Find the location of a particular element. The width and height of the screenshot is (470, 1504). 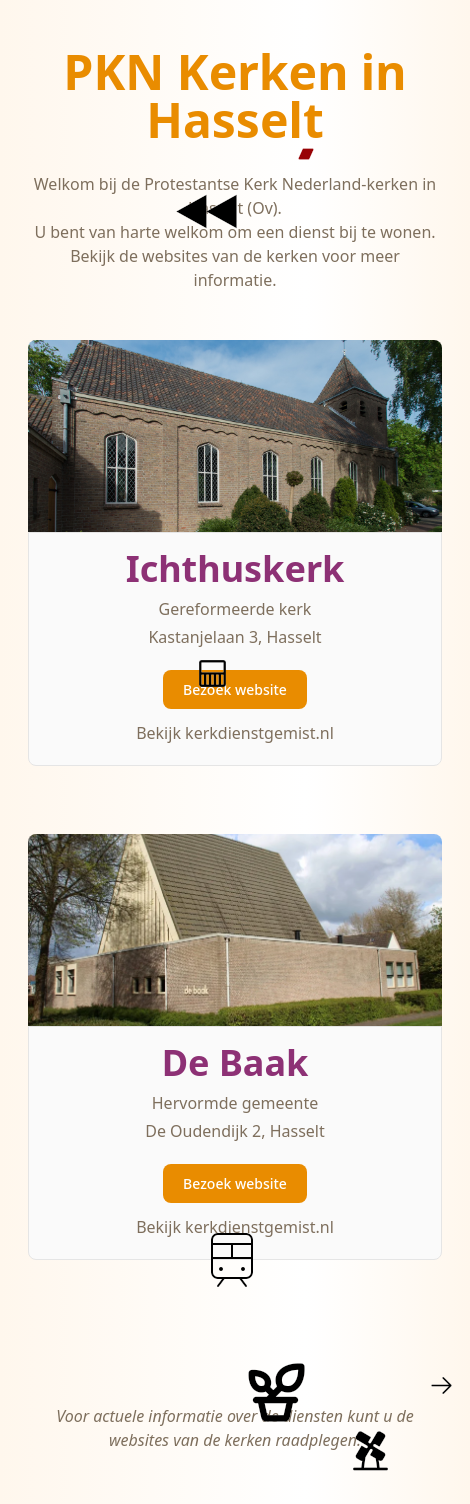

toggle bottom panel visibility is located at coordinates (212, 673).